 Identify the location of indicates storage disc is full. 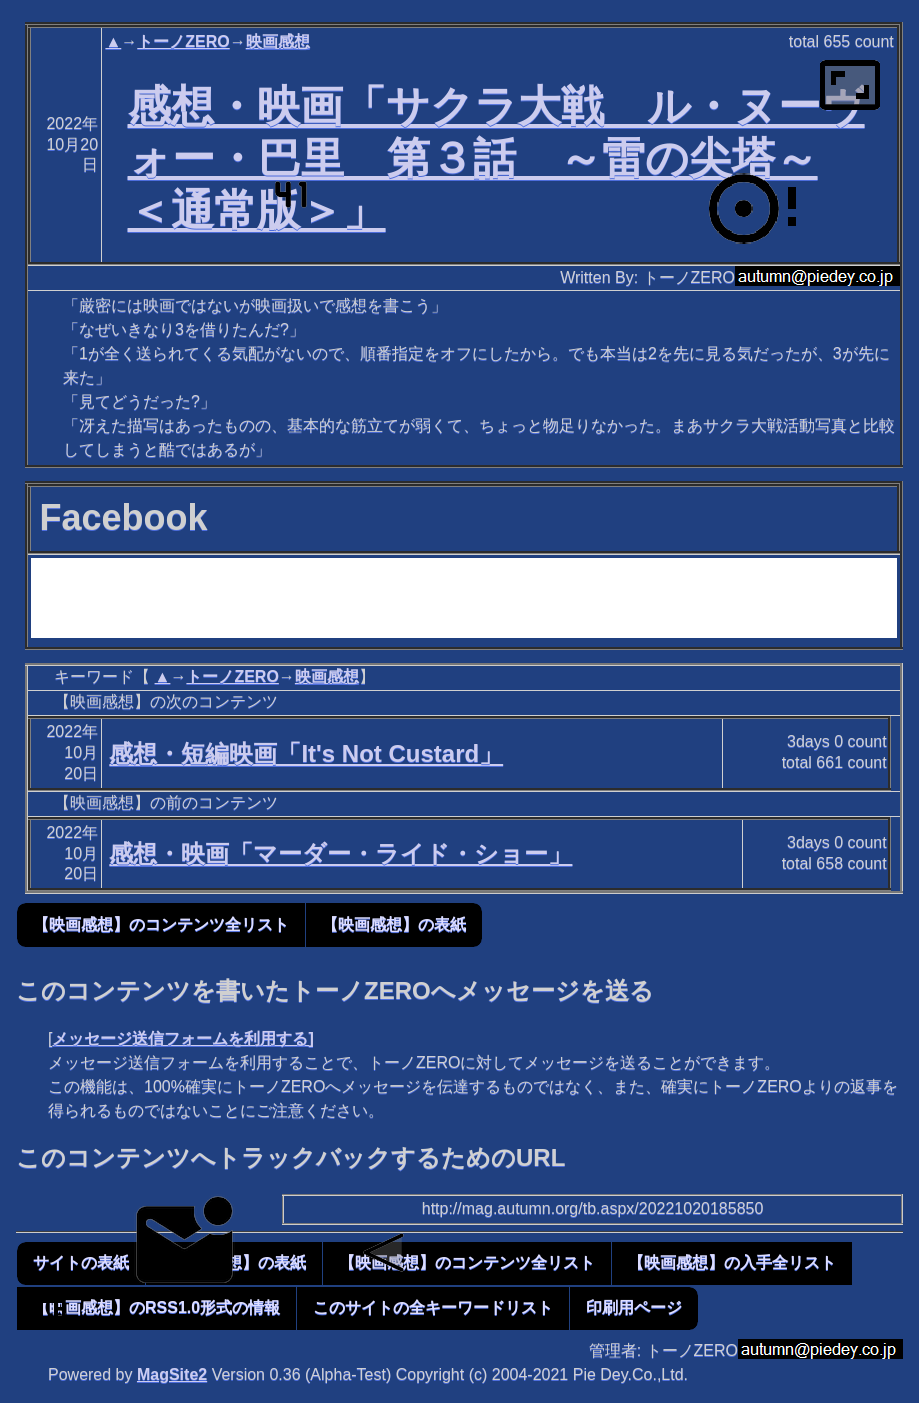
(752, 208).